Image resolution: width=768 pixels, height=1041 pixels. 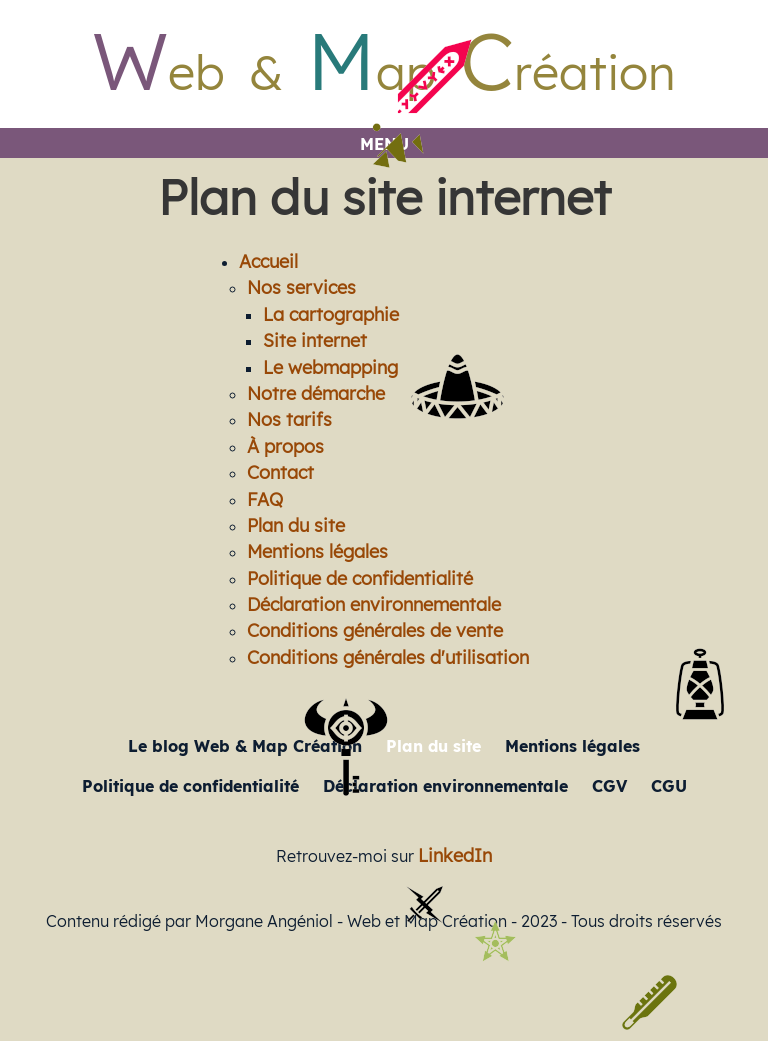 I want to click on level up or rank promotion indicator, so click(x=495, y=941).